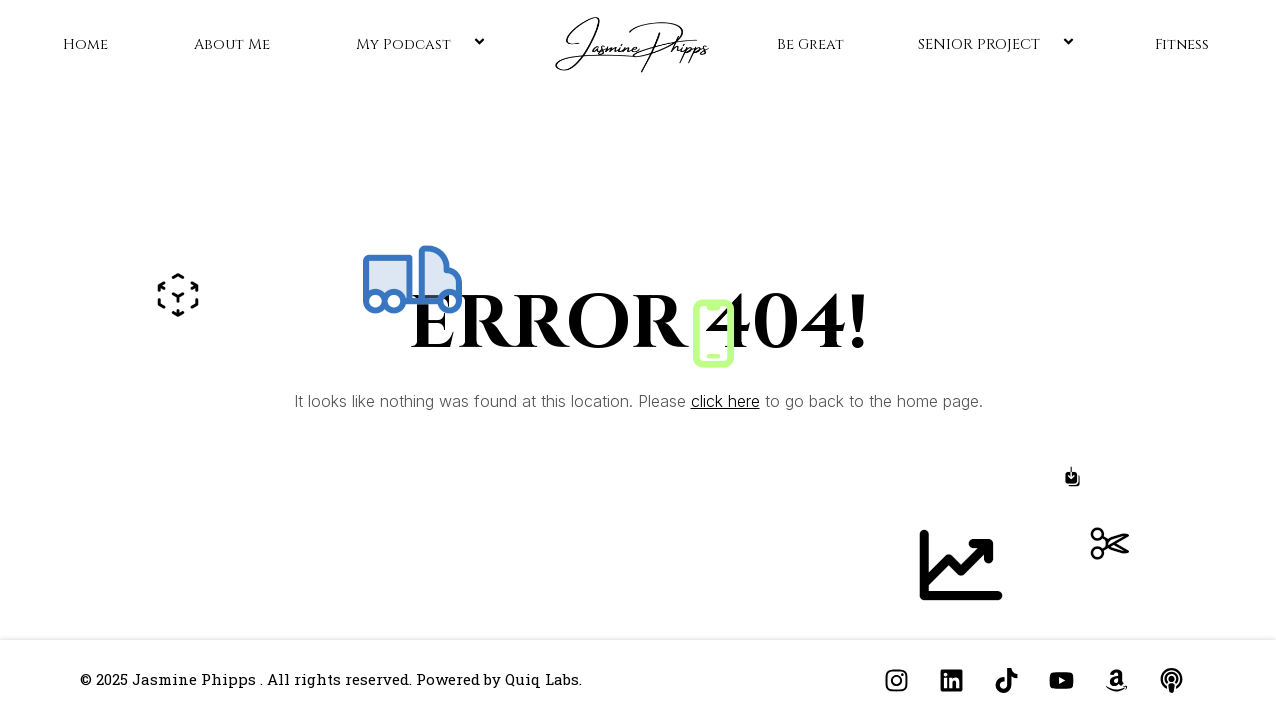 The height and width of the screenshot is (720, 1276). What do you see at coordinates (713, 333) in the screenshot?
I see `access mobile device settings` at bounding box center [713, 333].